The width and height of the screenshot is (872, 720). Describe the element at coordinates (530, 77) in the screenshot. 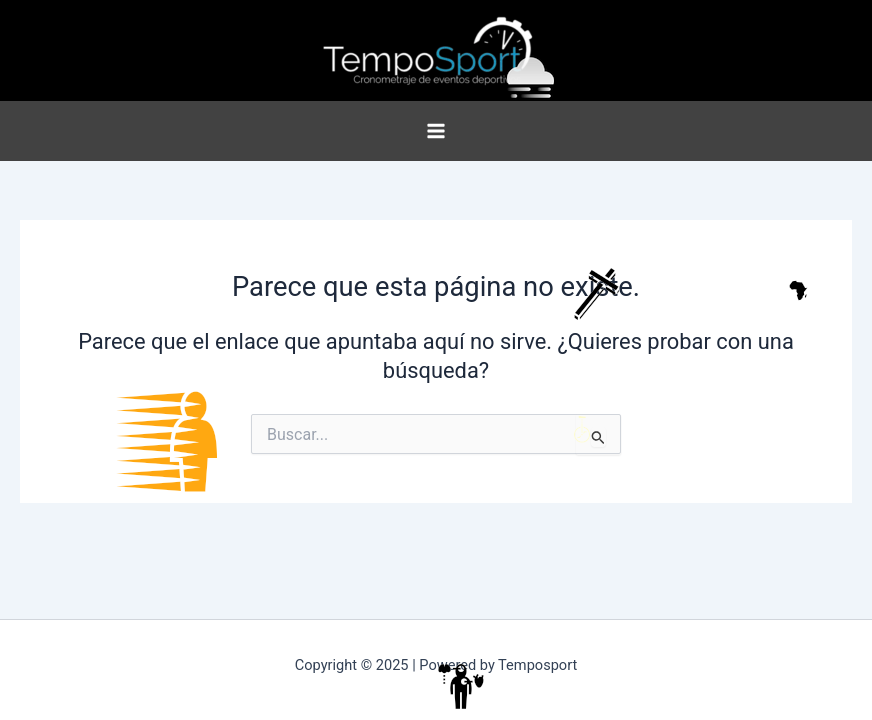

I see `indicates foggy weather conditions` at that location.